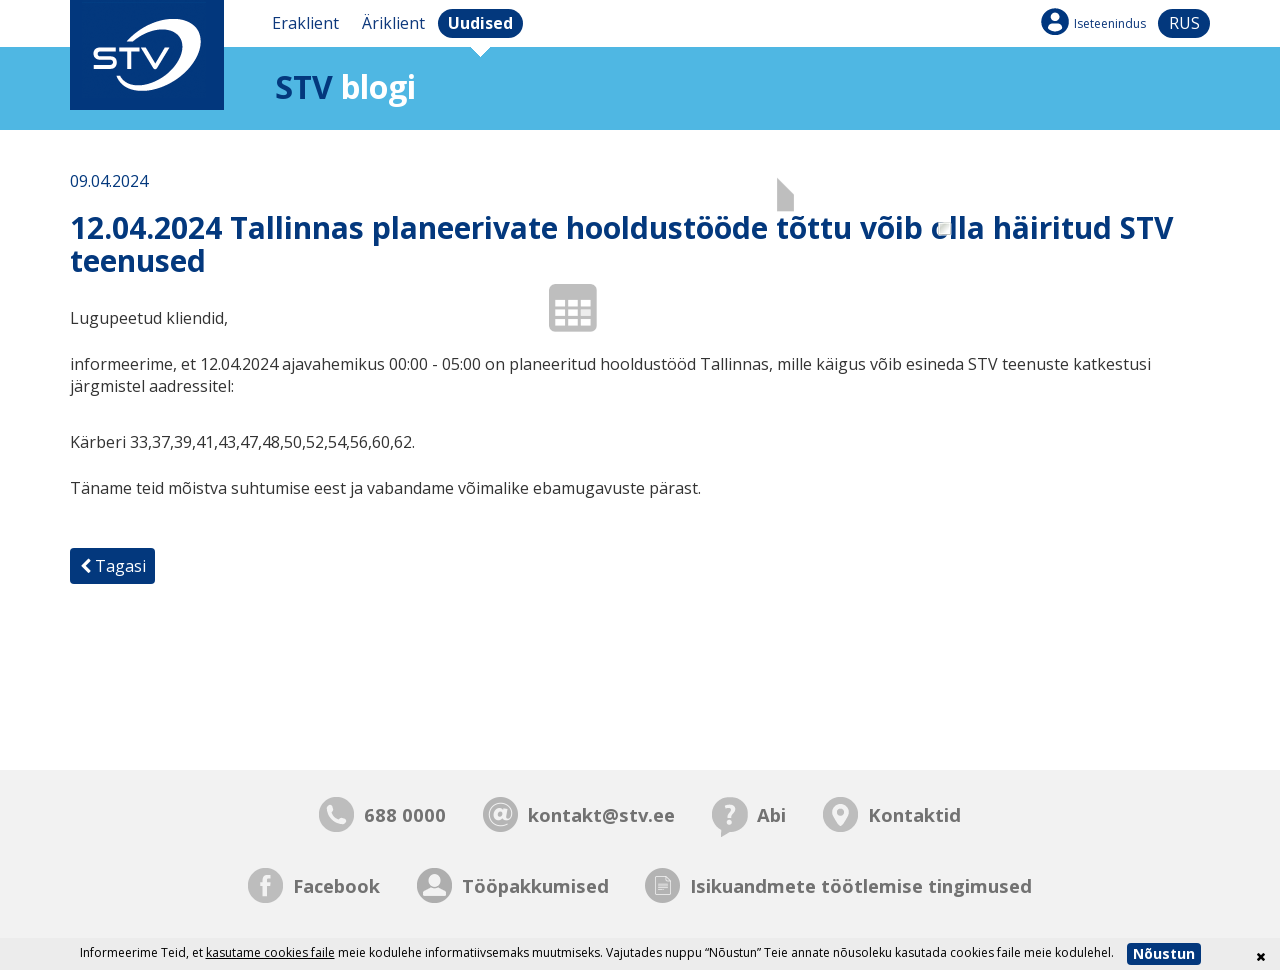 The height and width of the screenshot is (970, 1280). I want to click on stop media playback, so click(944, 228).